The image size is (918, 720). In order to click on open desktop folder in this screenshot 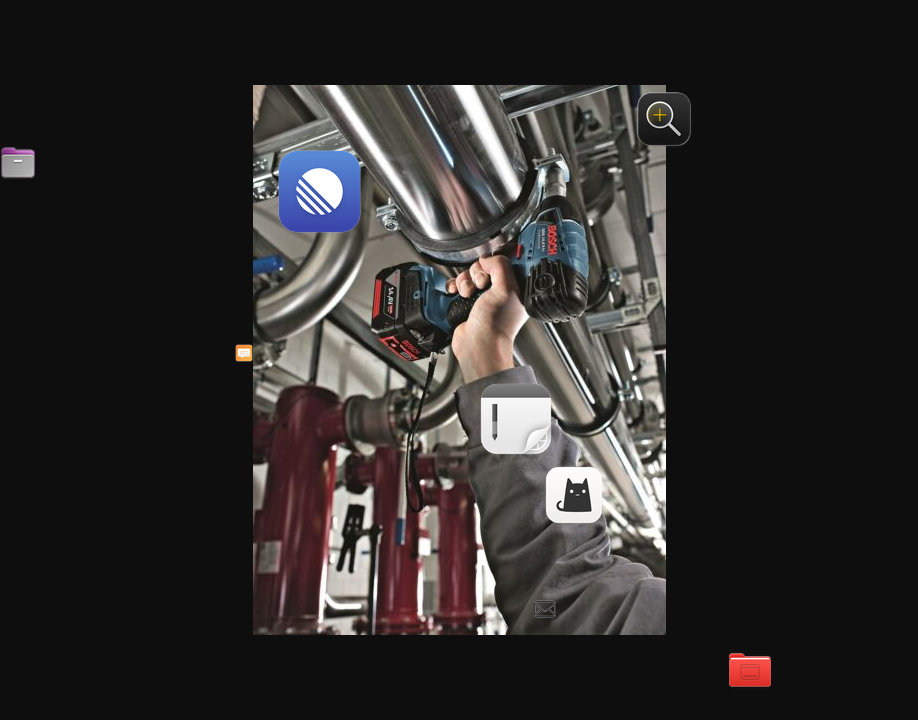, I will do `click(750, 670)`.